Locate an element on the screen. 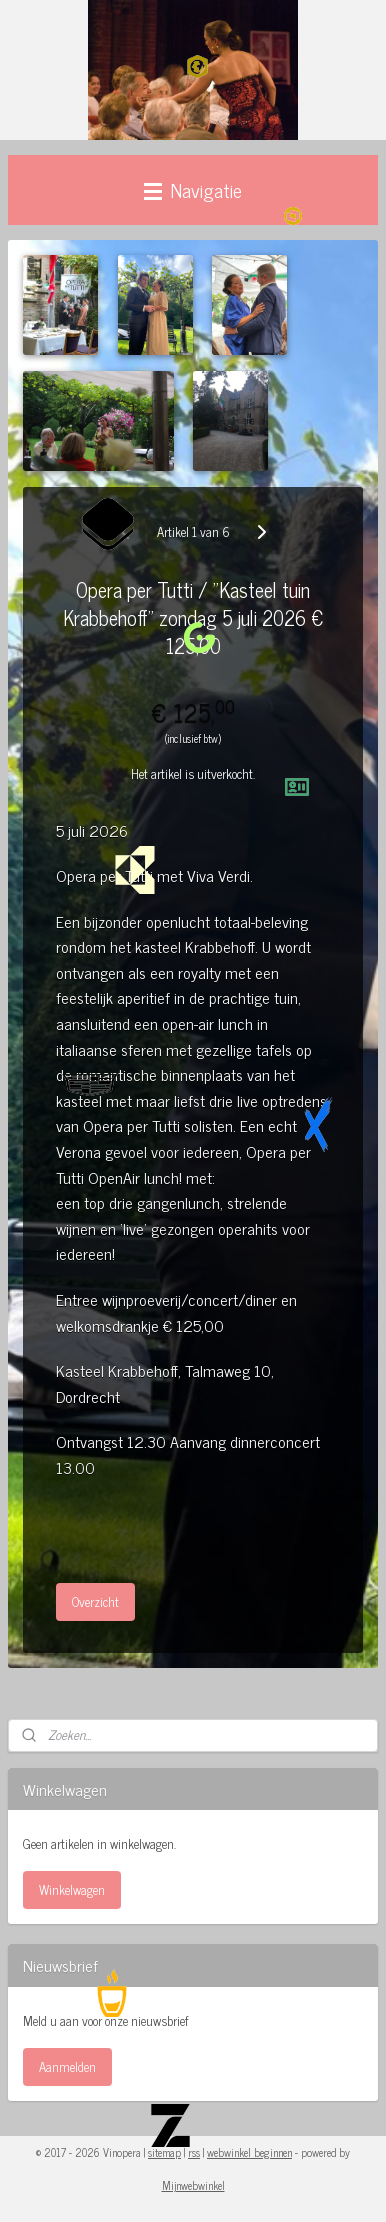  pending pass or credential awaiting approval is located at coordinates (297, 787).